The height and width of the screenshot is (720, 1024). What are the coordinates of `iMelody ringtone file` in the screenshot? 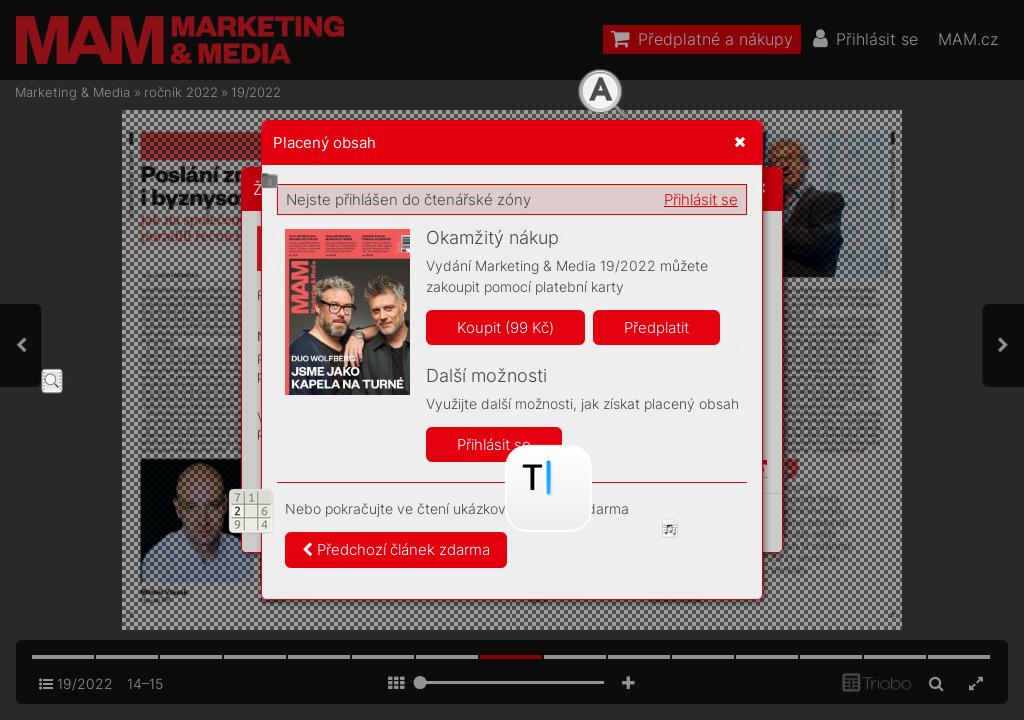 It's located at (670, 528).